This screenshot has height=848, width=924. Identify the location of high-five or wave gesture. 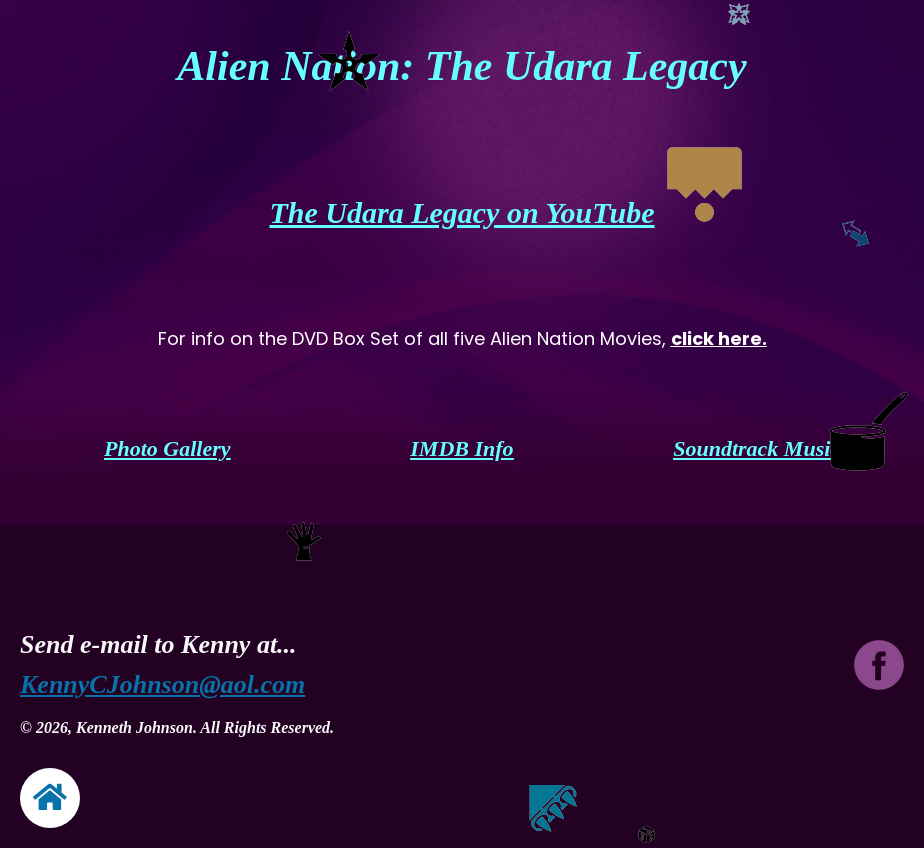
(303, 541).